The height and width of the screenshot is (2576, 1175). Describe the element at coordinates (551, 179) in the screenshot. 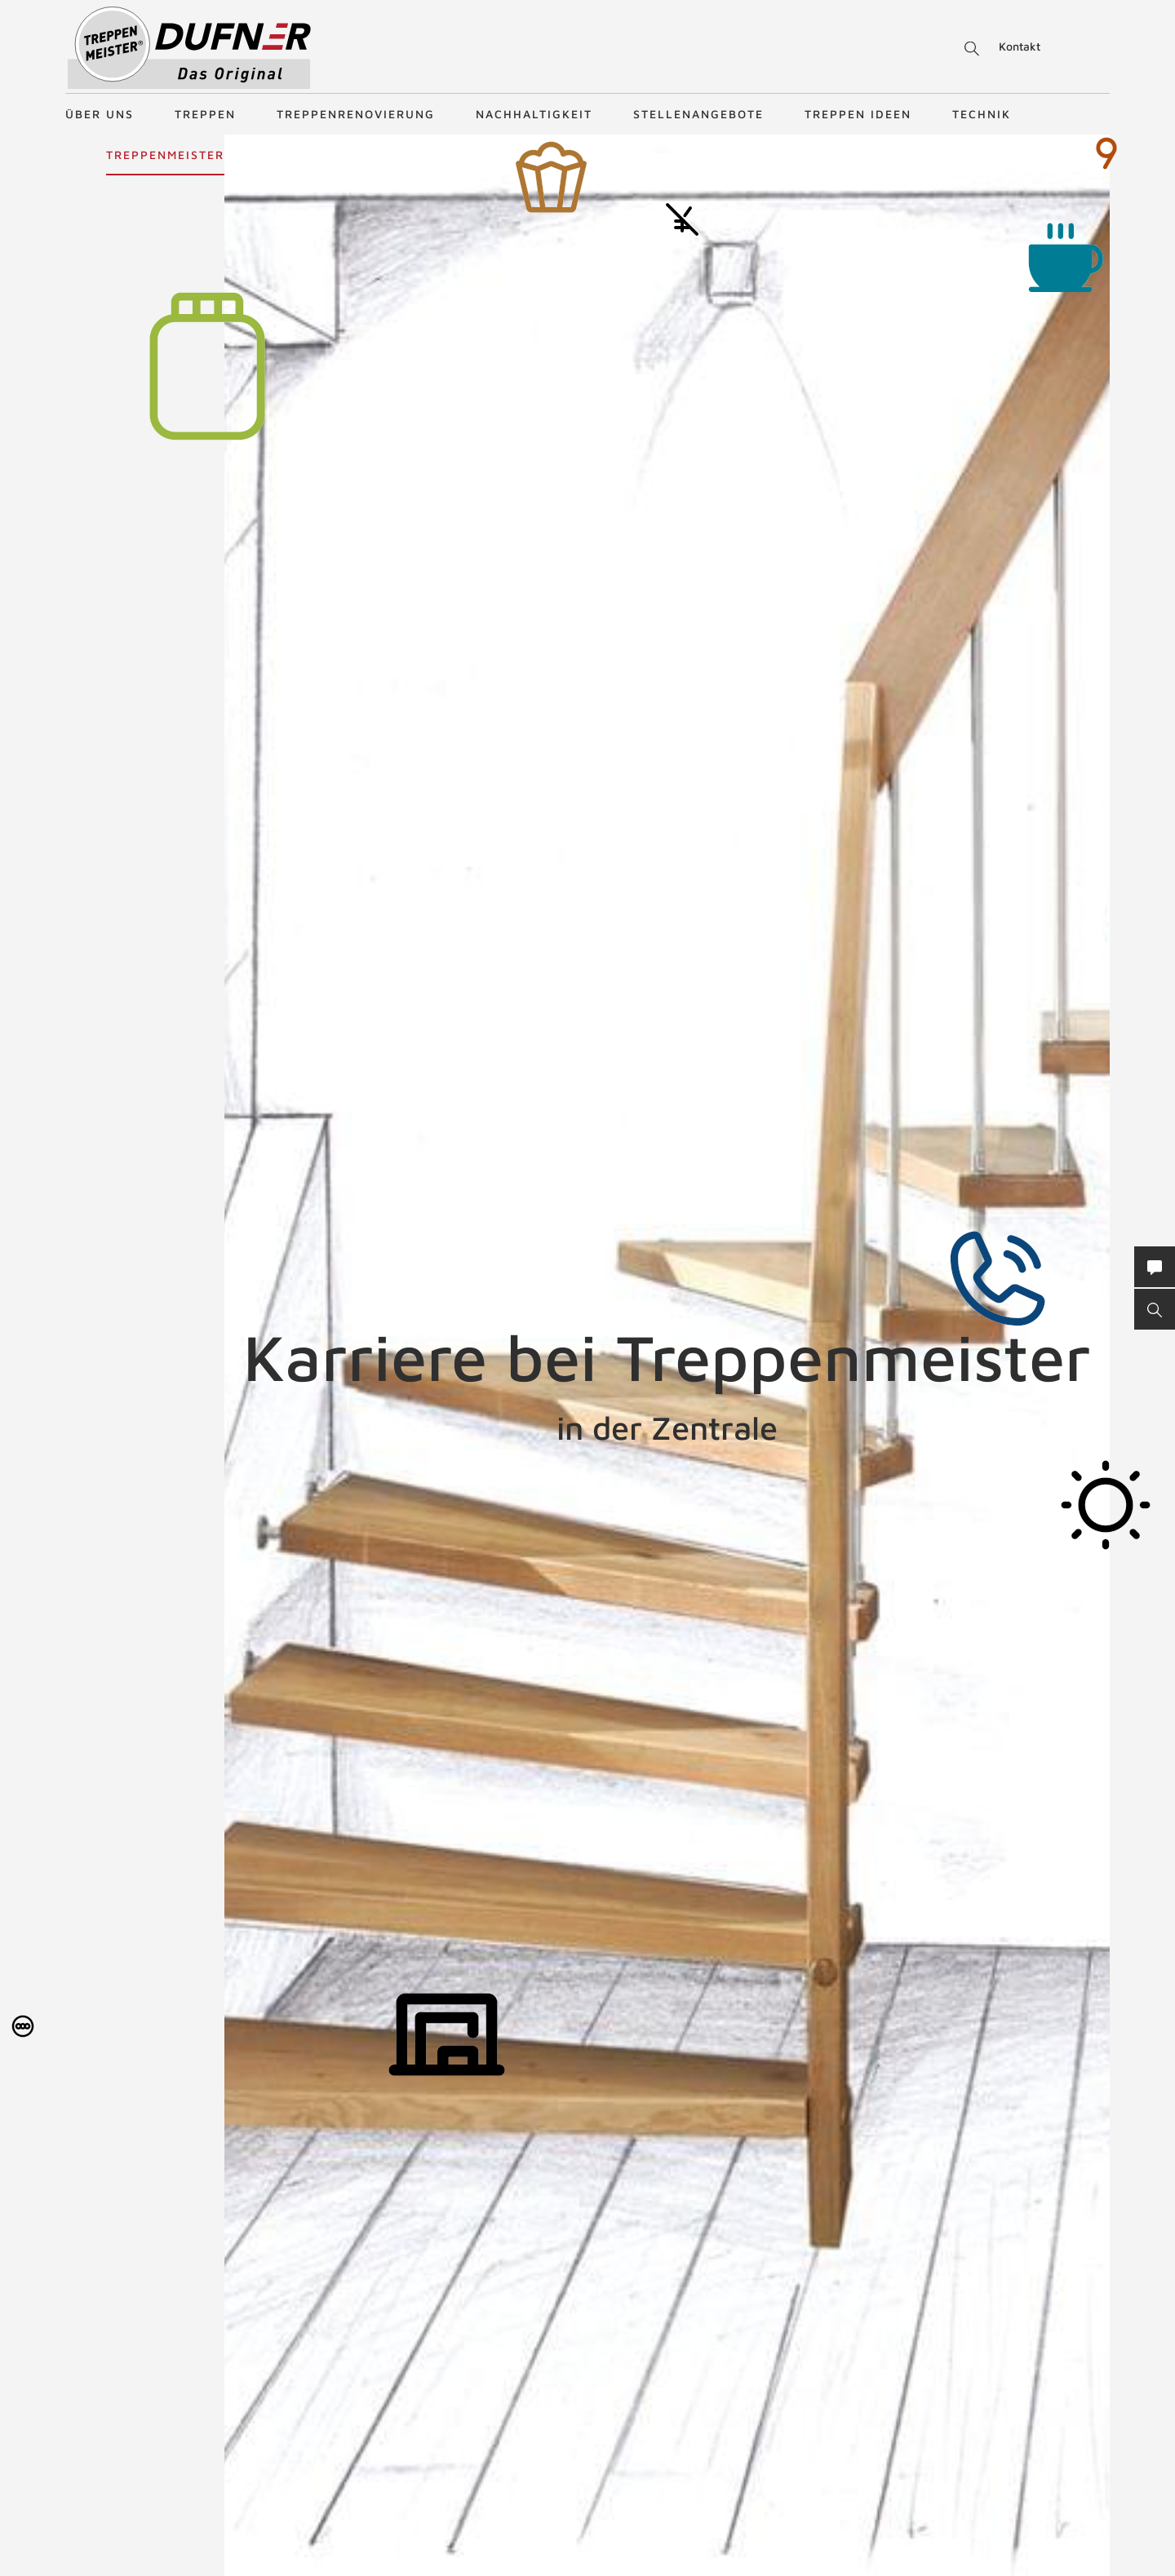

I see `access movies or entertainment section` at that location.